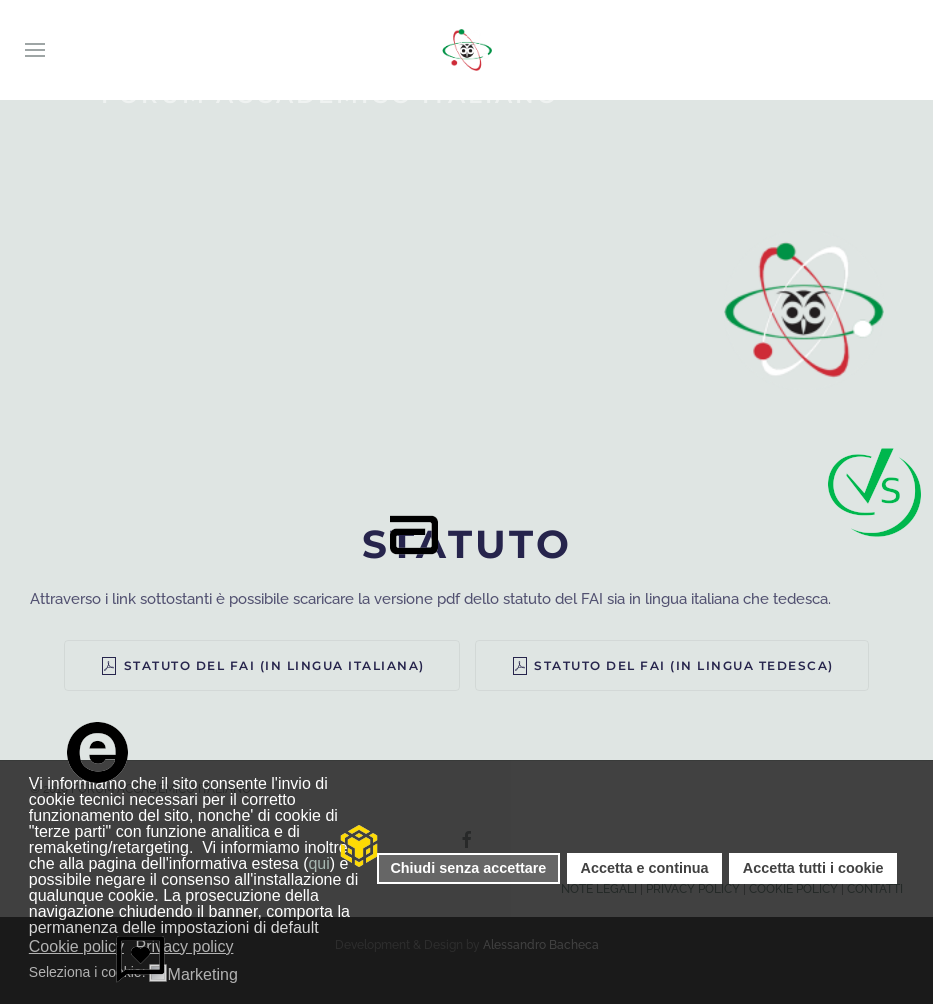 This screenshot has height=1004, width=933. Describe the element at coordinates (97, 752) in the screenshot. I see `Embarcadero Technologies company logo` at that location.